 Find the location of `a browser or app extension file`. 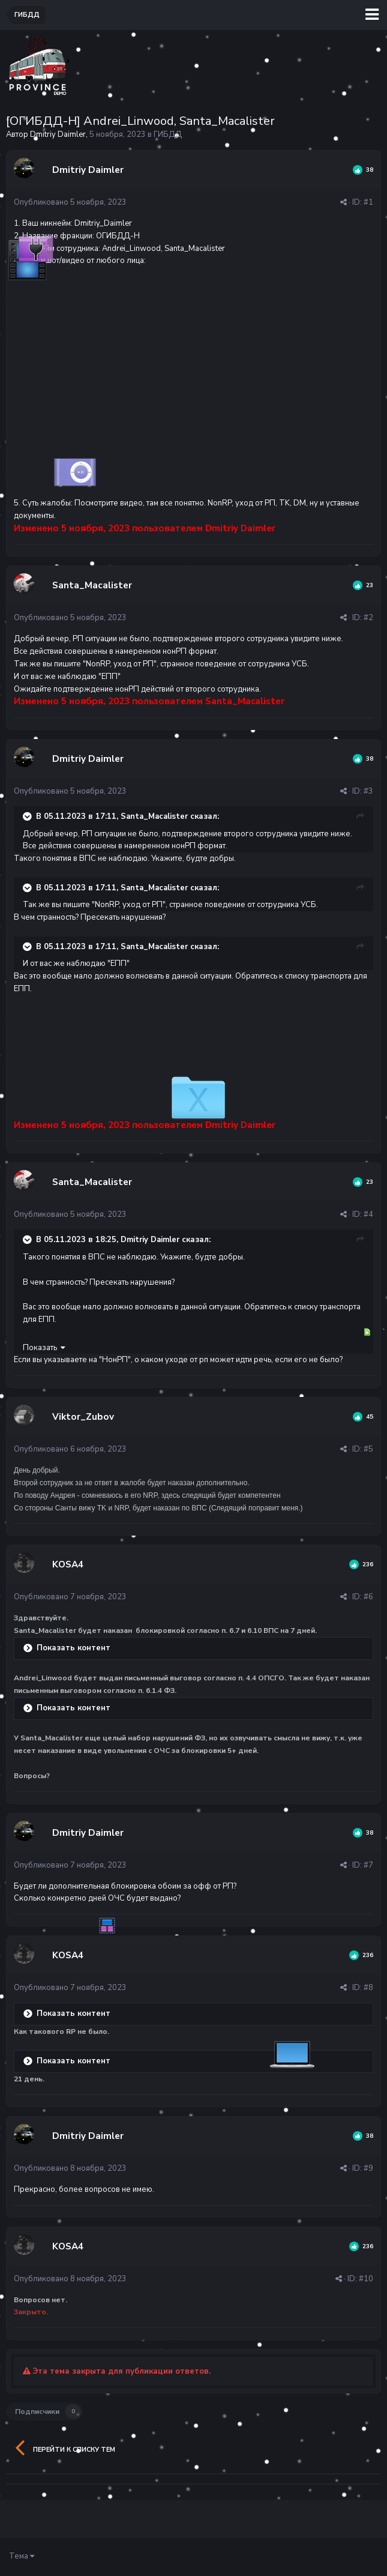

a browser or app extension file is located at coordinates (374, 1332).